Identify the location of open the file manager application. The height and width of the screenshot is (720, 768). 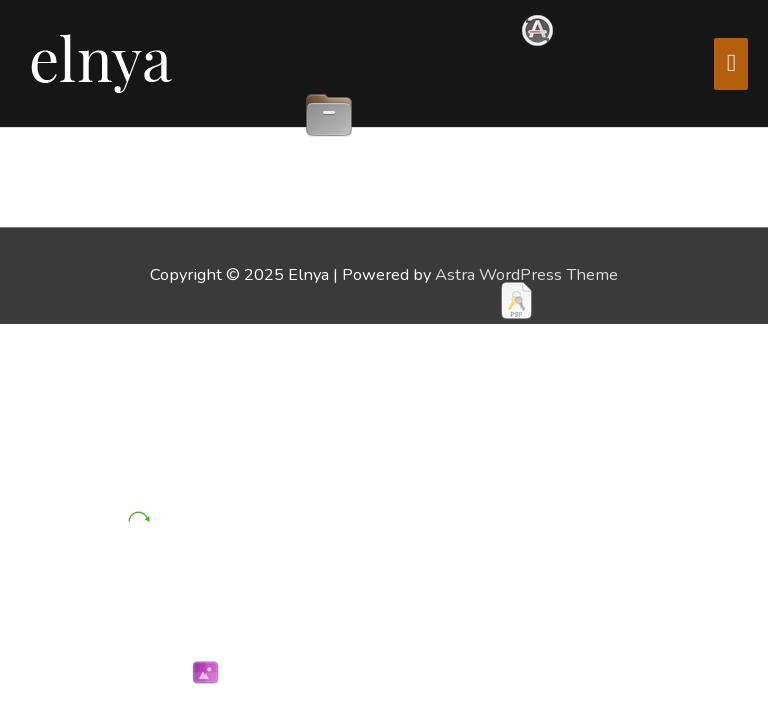
(329, 115).